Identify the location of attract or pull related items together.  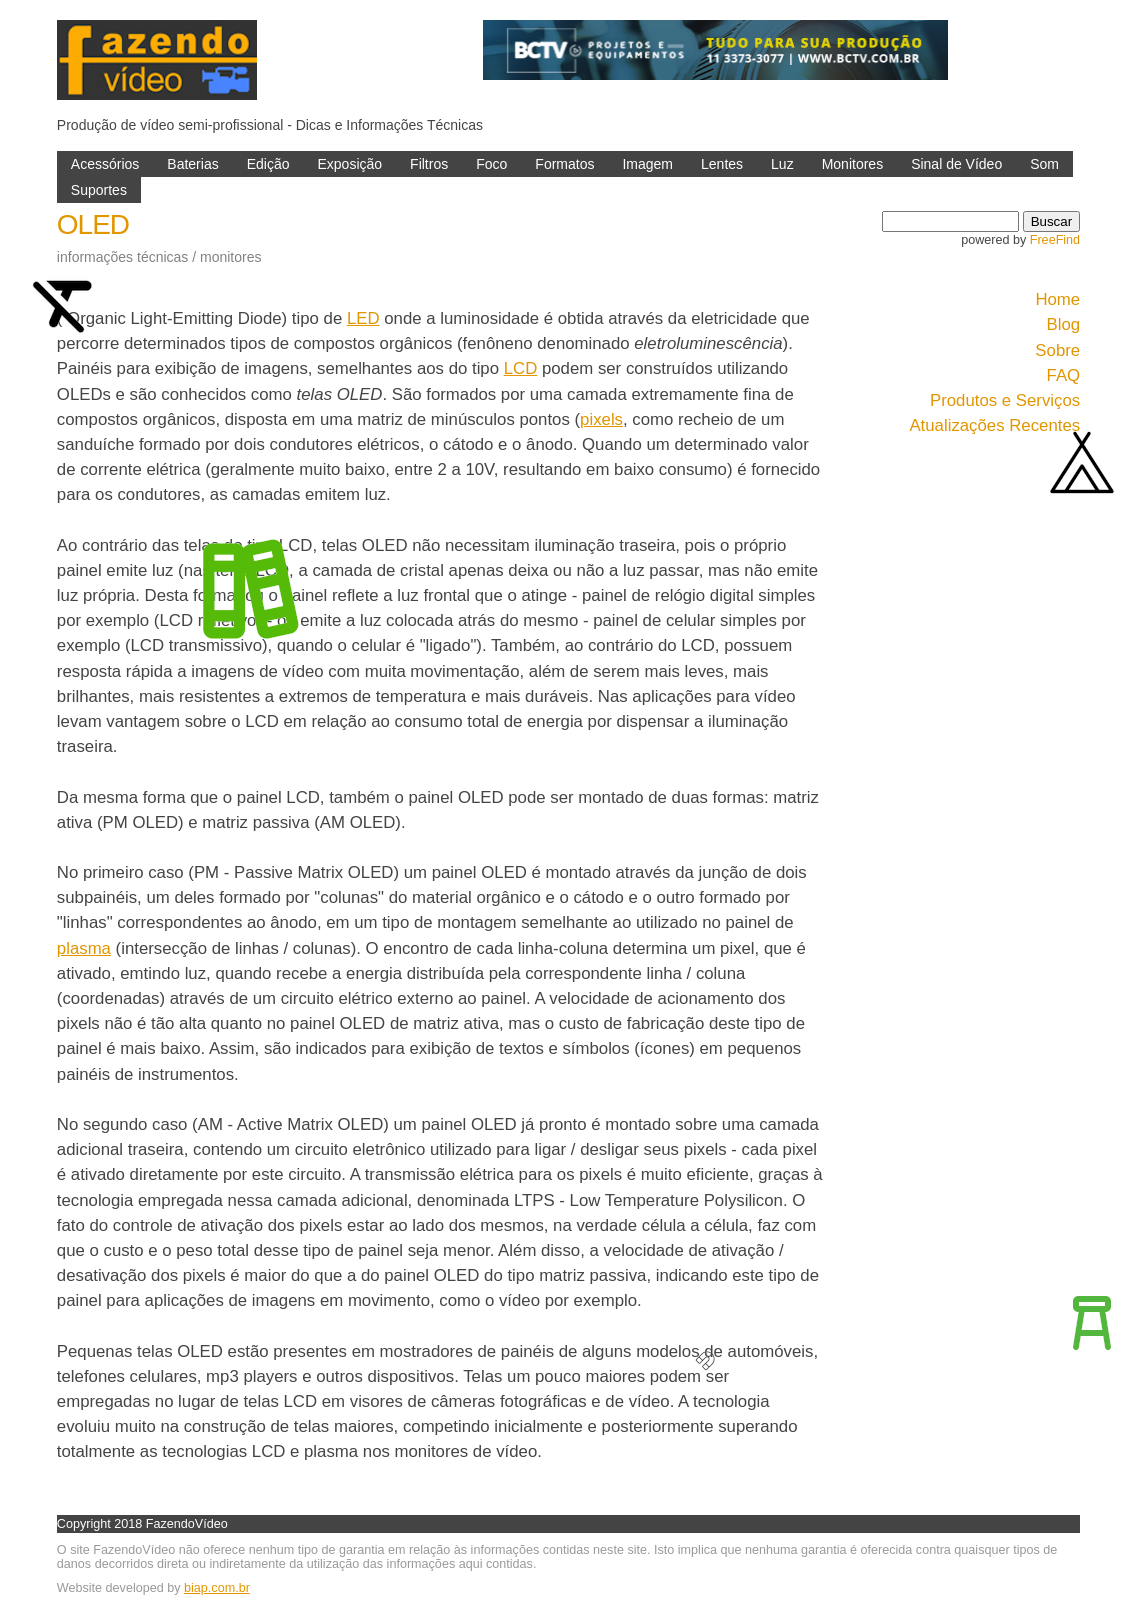
(705, 1360).